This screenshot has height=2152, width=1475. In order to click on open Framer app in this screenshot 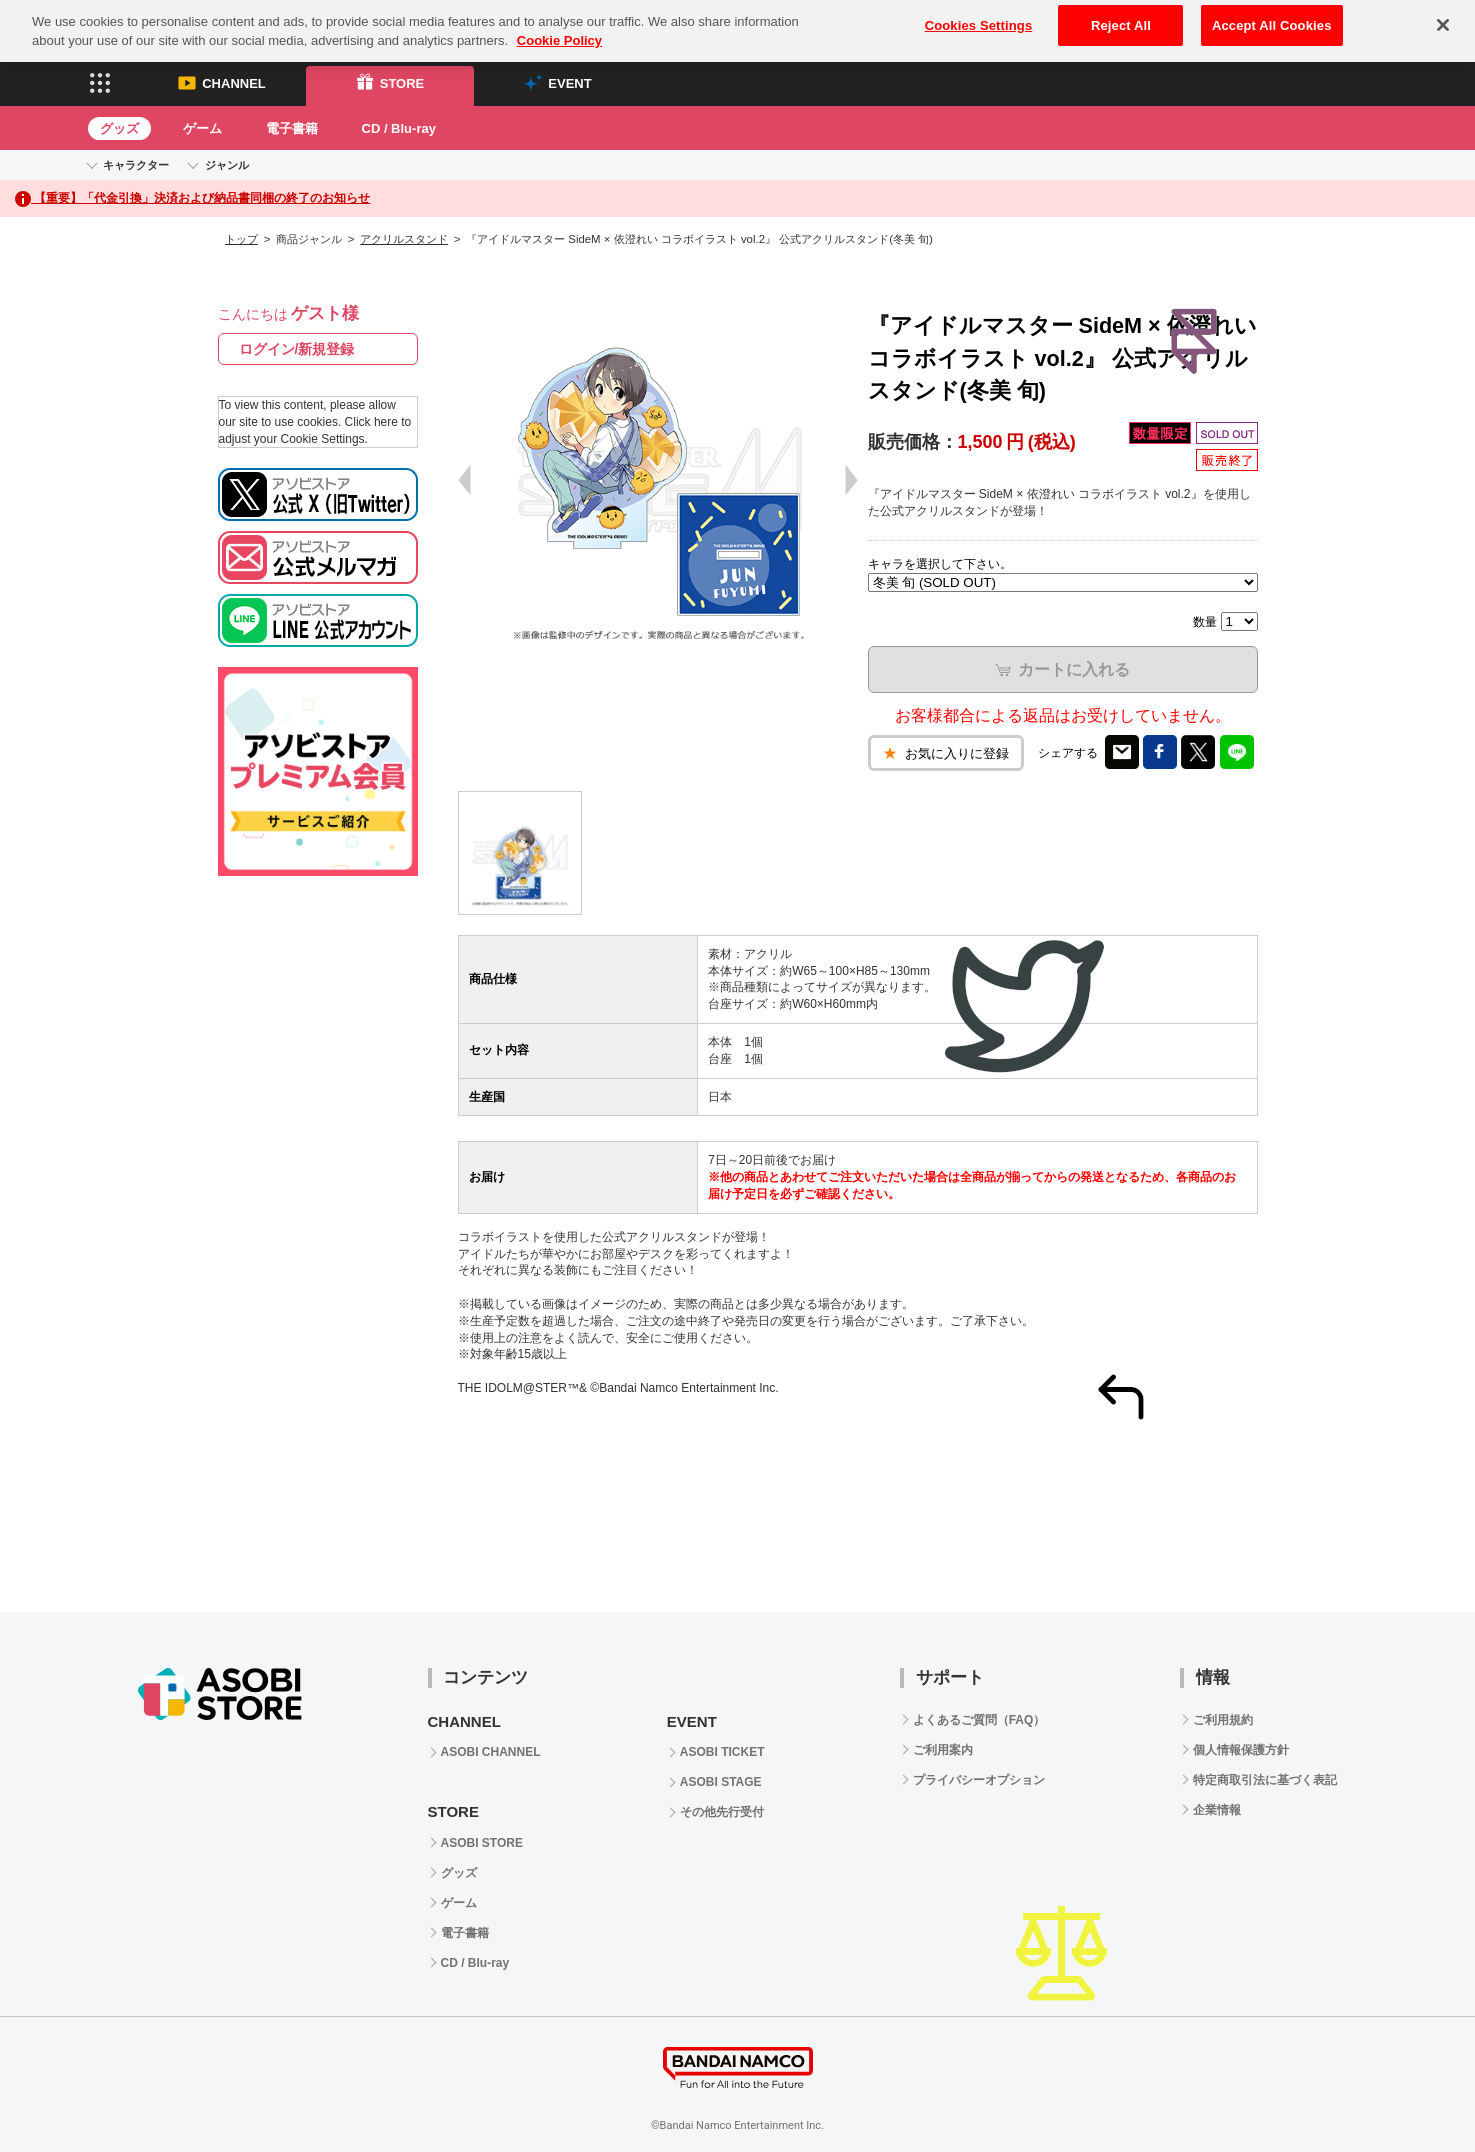, I will do `click(1194, 340)`.